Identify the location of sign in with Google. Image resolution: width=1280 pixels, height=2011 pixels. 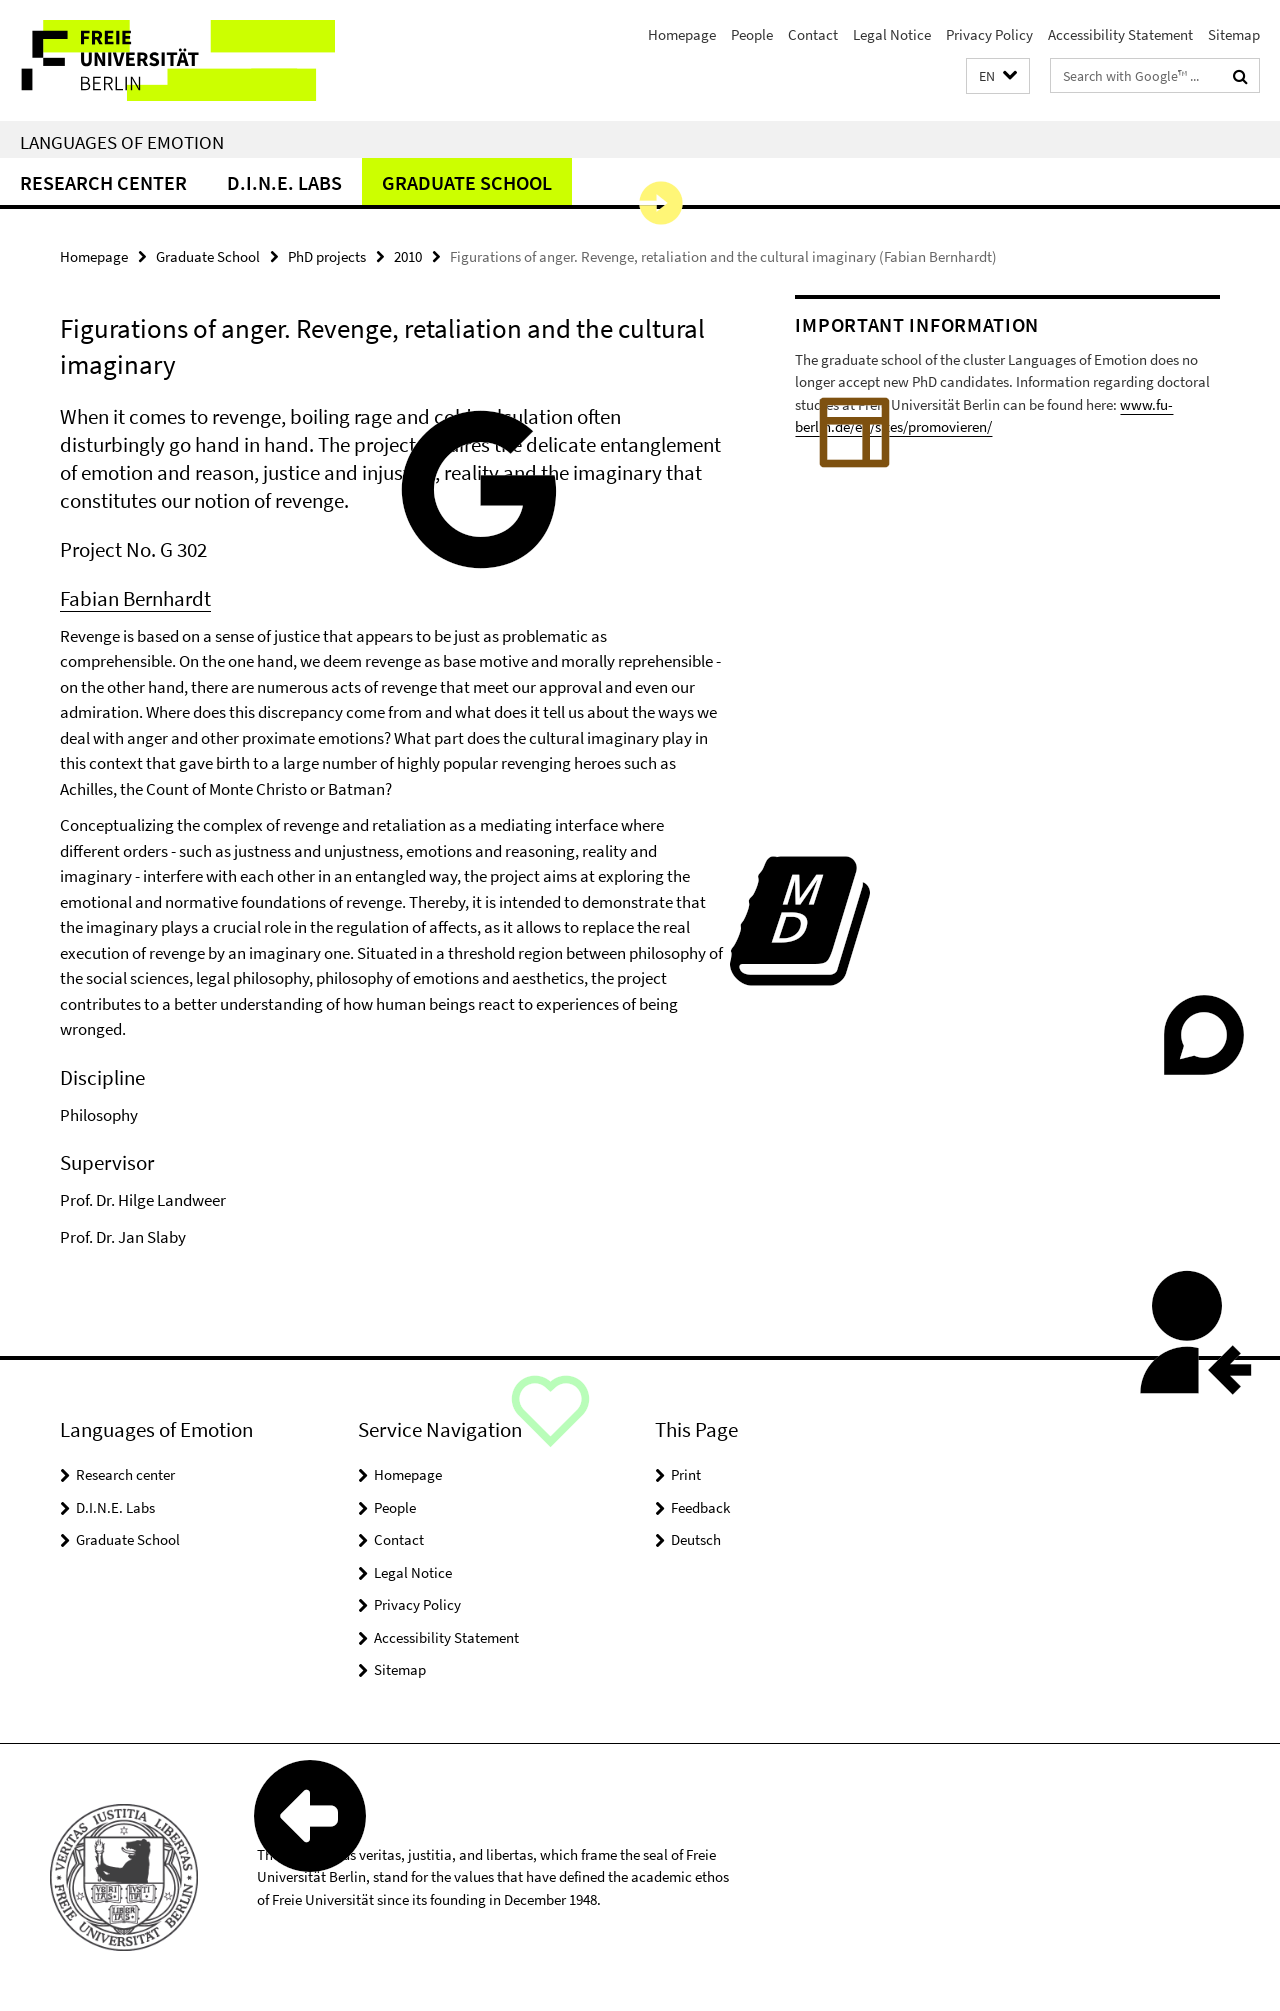
(480, 489).